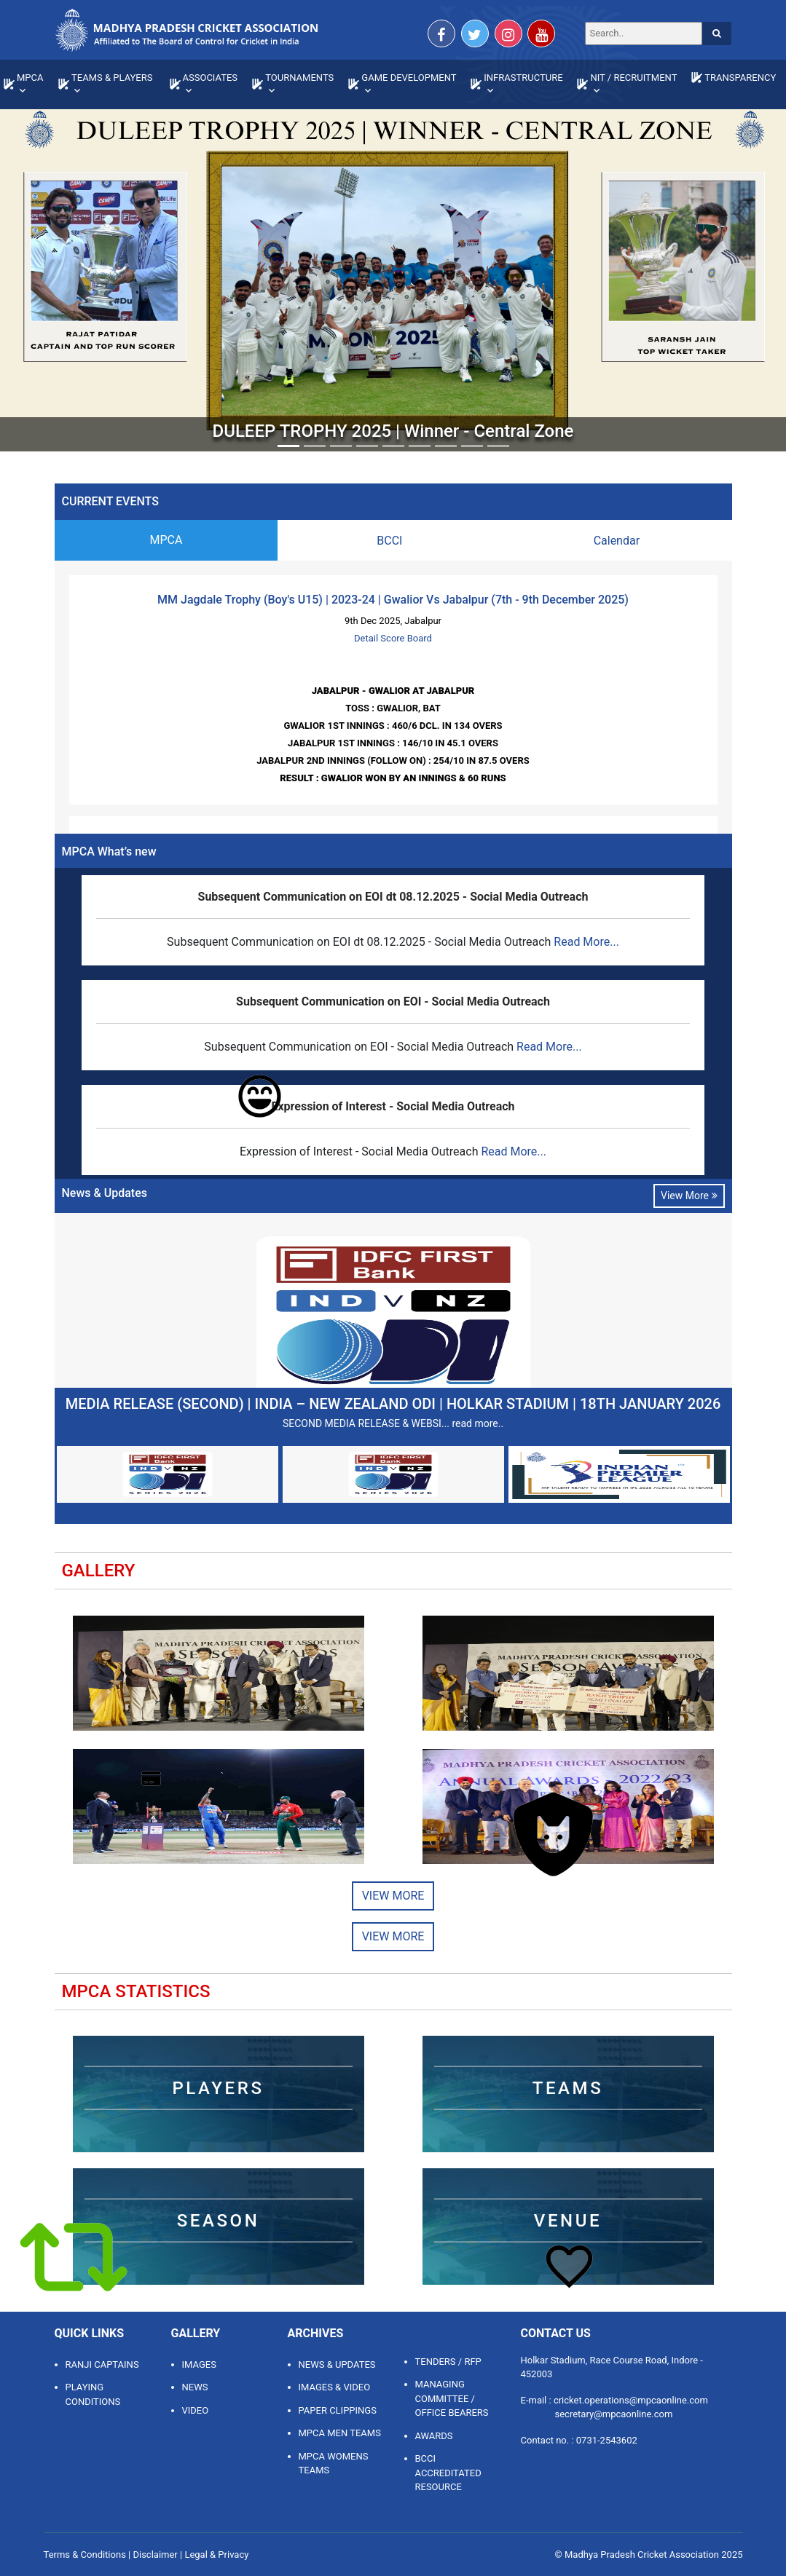  I want to click on add to favorites, so click(569, 2266).